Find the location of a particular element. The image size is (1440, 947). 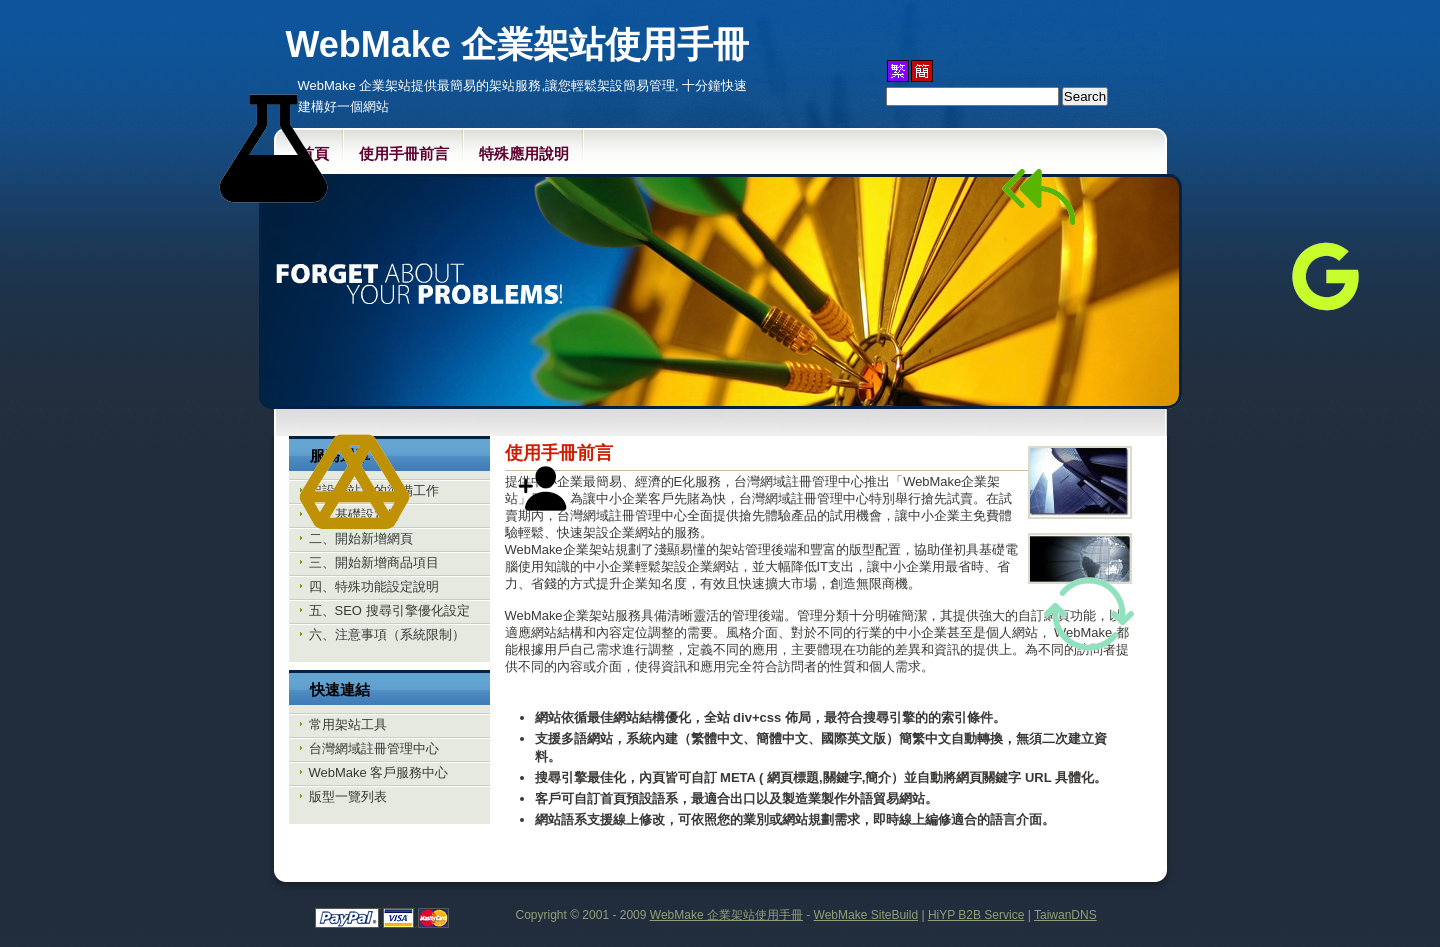

reply all to a message or email is located at coordinates (1039, 197).